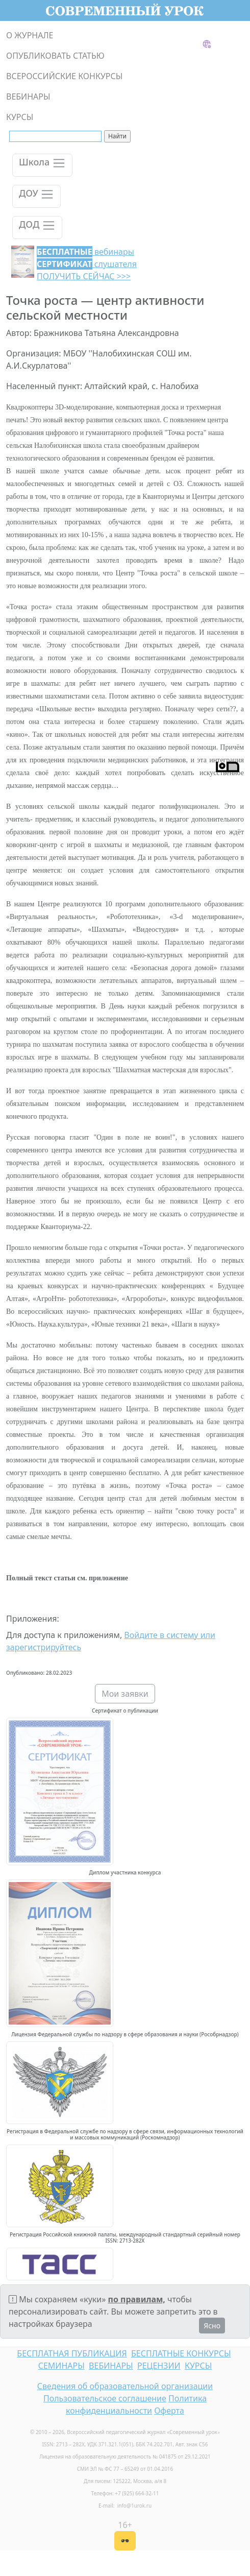  What do you see at coordinates (207, 44) in the screenshot?
I see `disable internet access` at bounding box center [207, 44].